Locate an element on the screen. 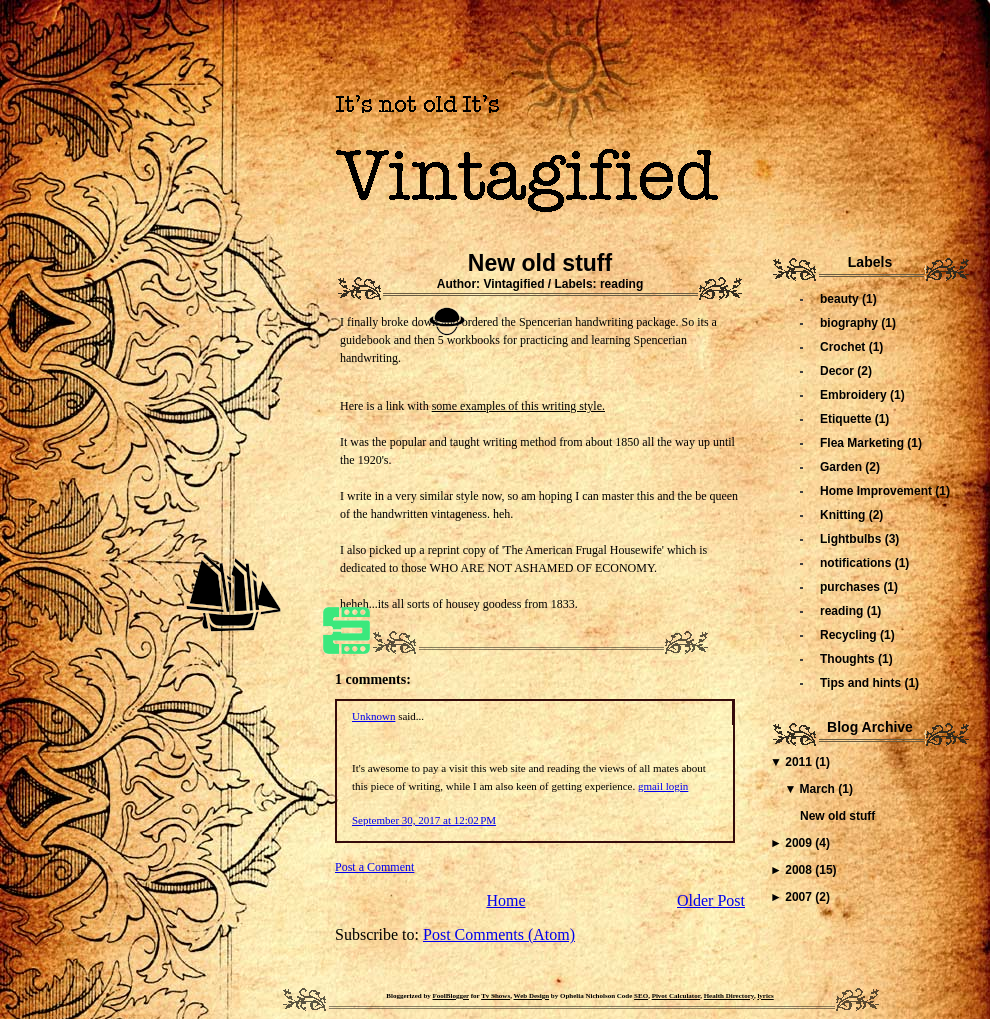  connect or link two components together is located at coordinates (346, 630).